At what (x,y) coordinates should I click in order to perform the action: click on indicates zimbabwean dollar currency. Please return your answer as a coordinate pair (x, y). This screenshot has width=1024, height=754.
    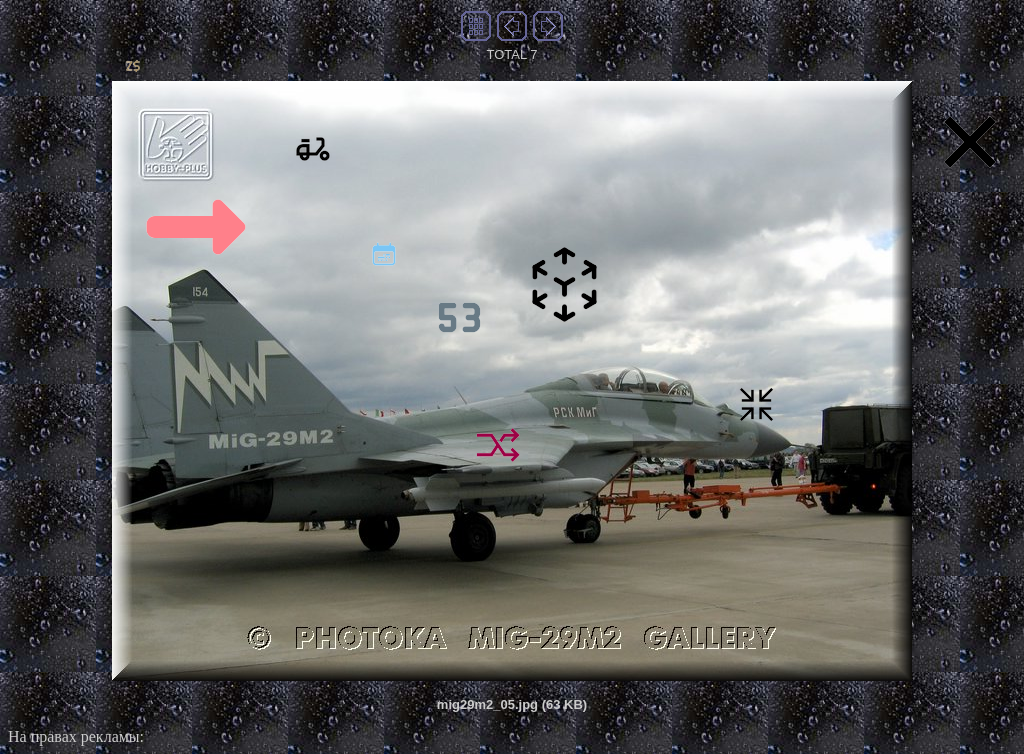
    Looking at the image, I should click on (133, 66).